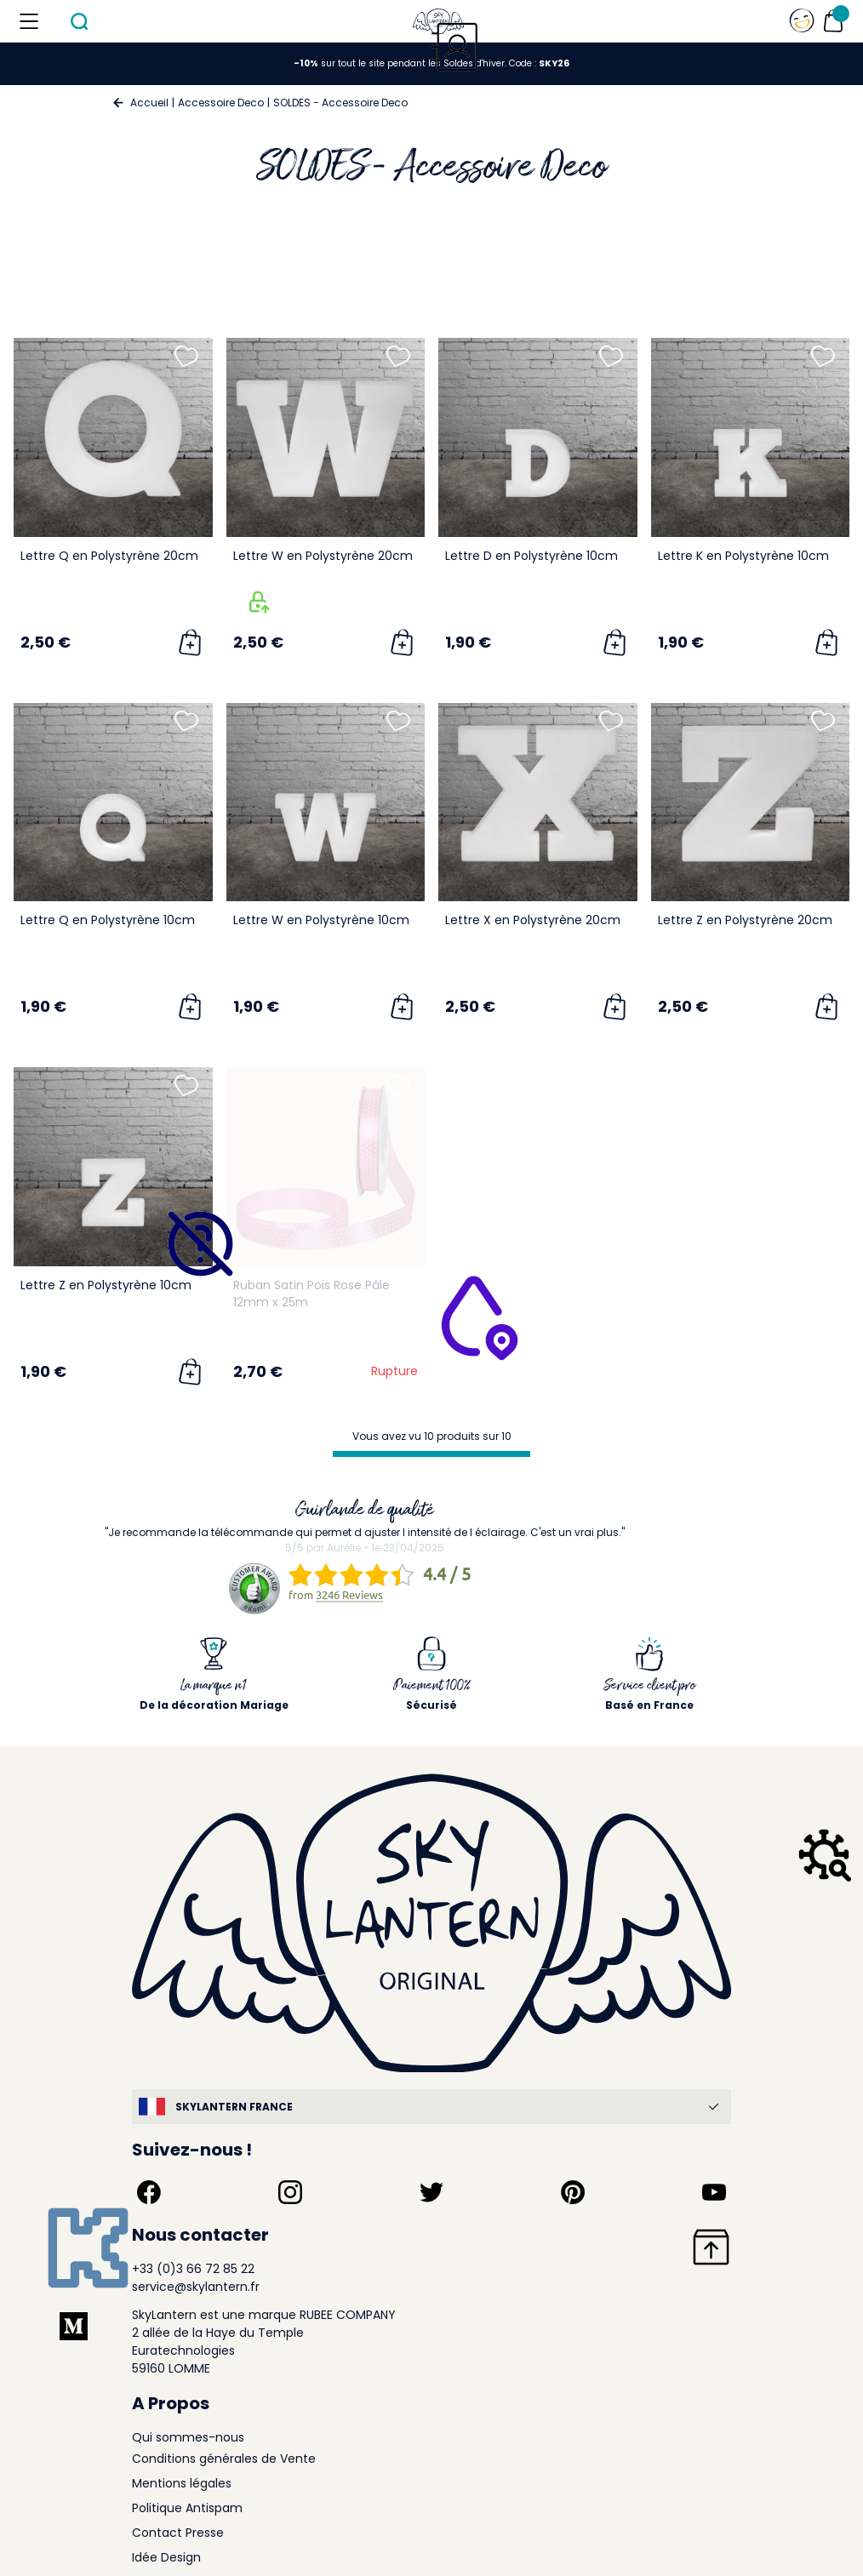  I want to click on help or support is currently unavailable, so click(200, 1243).